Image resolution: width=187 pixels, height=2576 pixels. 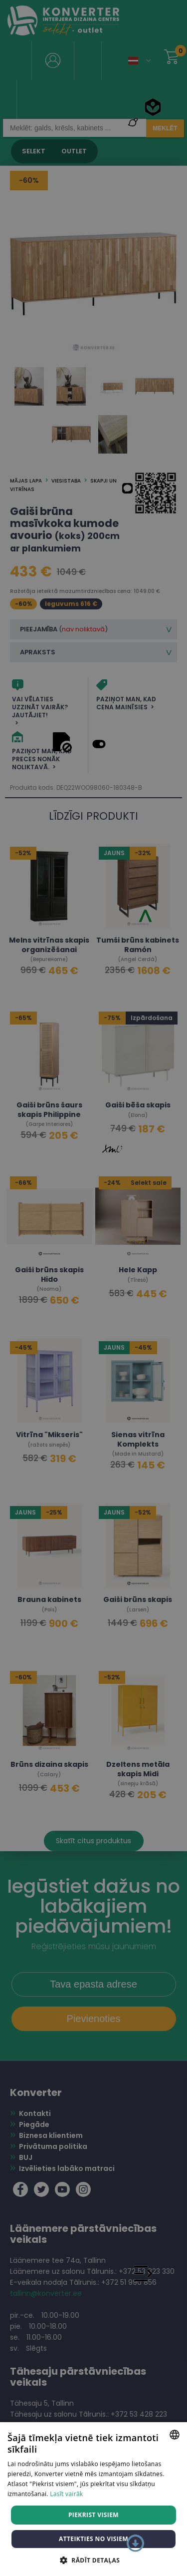 I want to click on expand a collapsed sidebar menu, so click(x=143, y=2273).